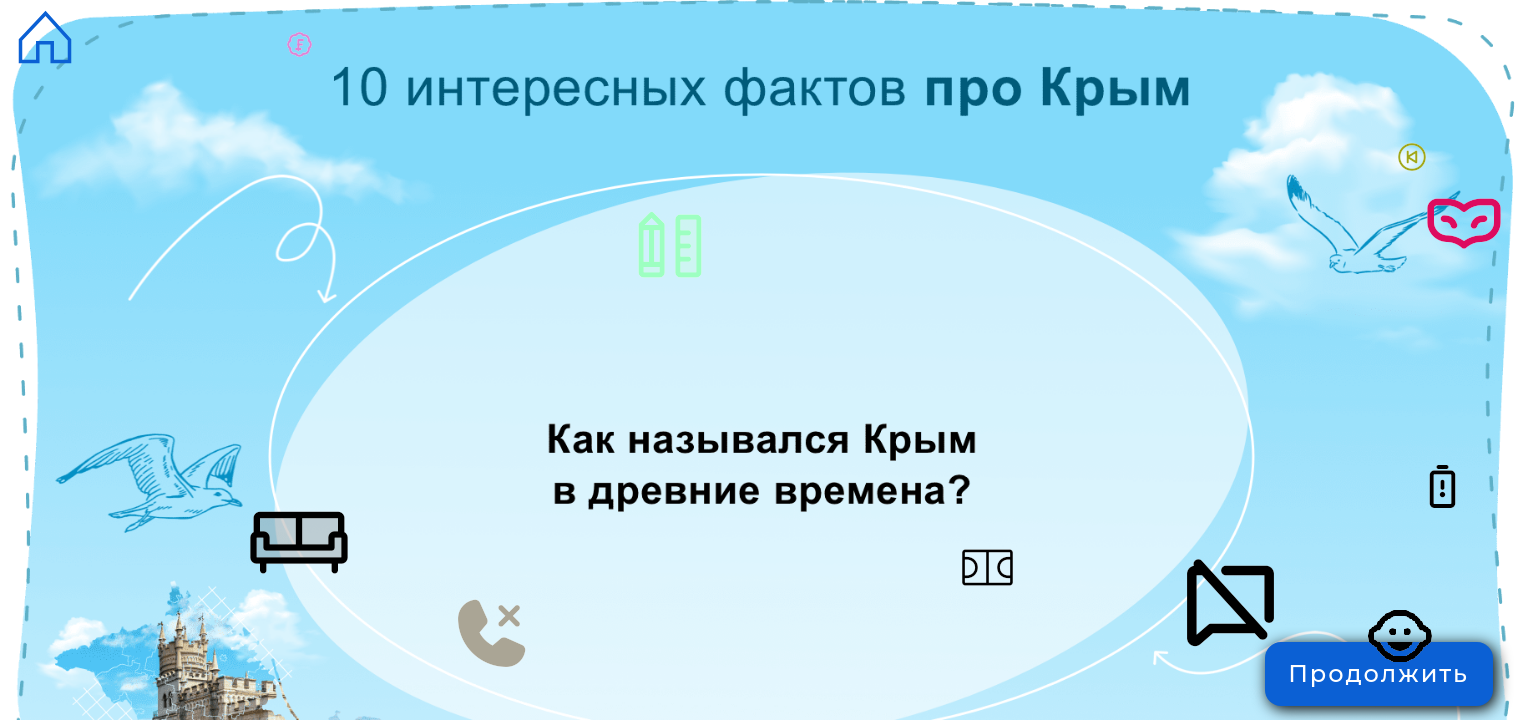 The height and width of the screenshot is (720, 1523). Describe the element at coordinates (1464, 222) in the screenshot. I see `enable incognito or private browsing mode` at that location.